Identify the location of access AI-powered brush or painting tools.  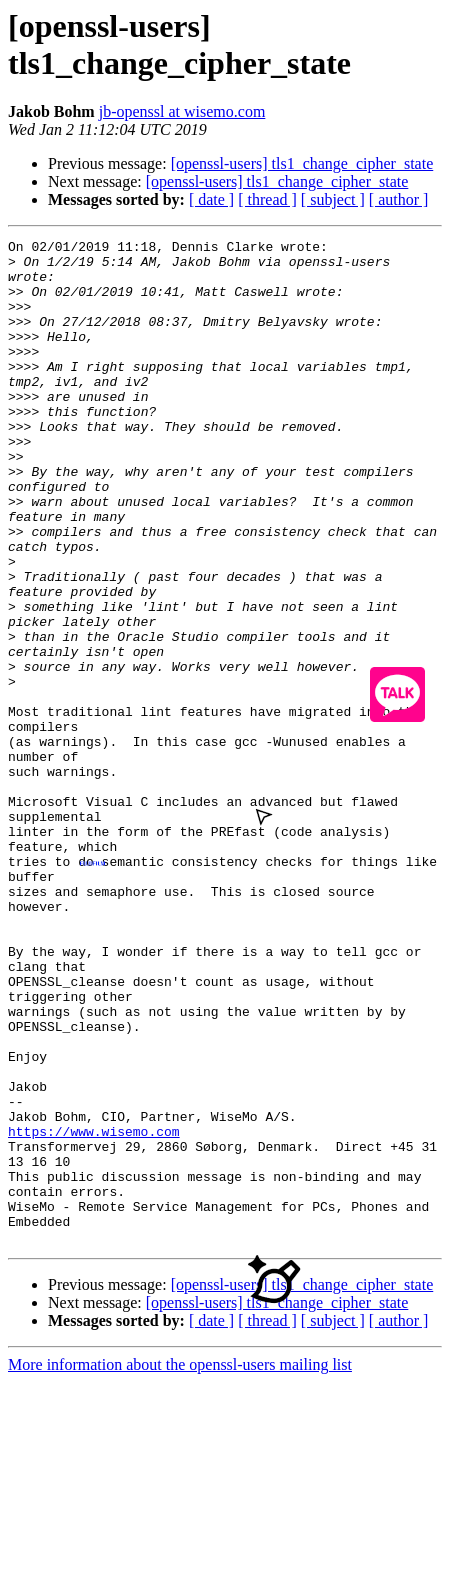
(275, 1282).